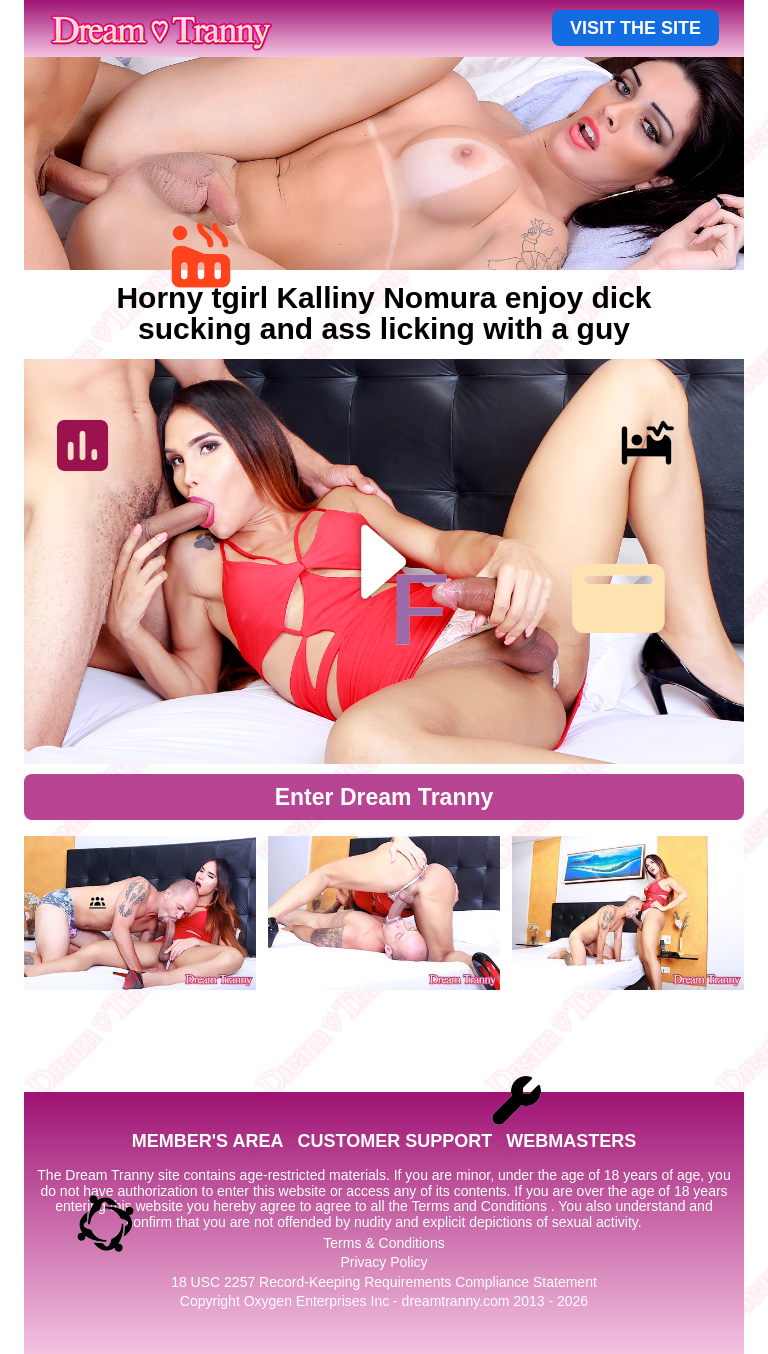 The width and height of the screenshot is (768, 1354). Describe the element at coordinates (97, 902) in the screenshot. I see `view all team members or users` at that location.